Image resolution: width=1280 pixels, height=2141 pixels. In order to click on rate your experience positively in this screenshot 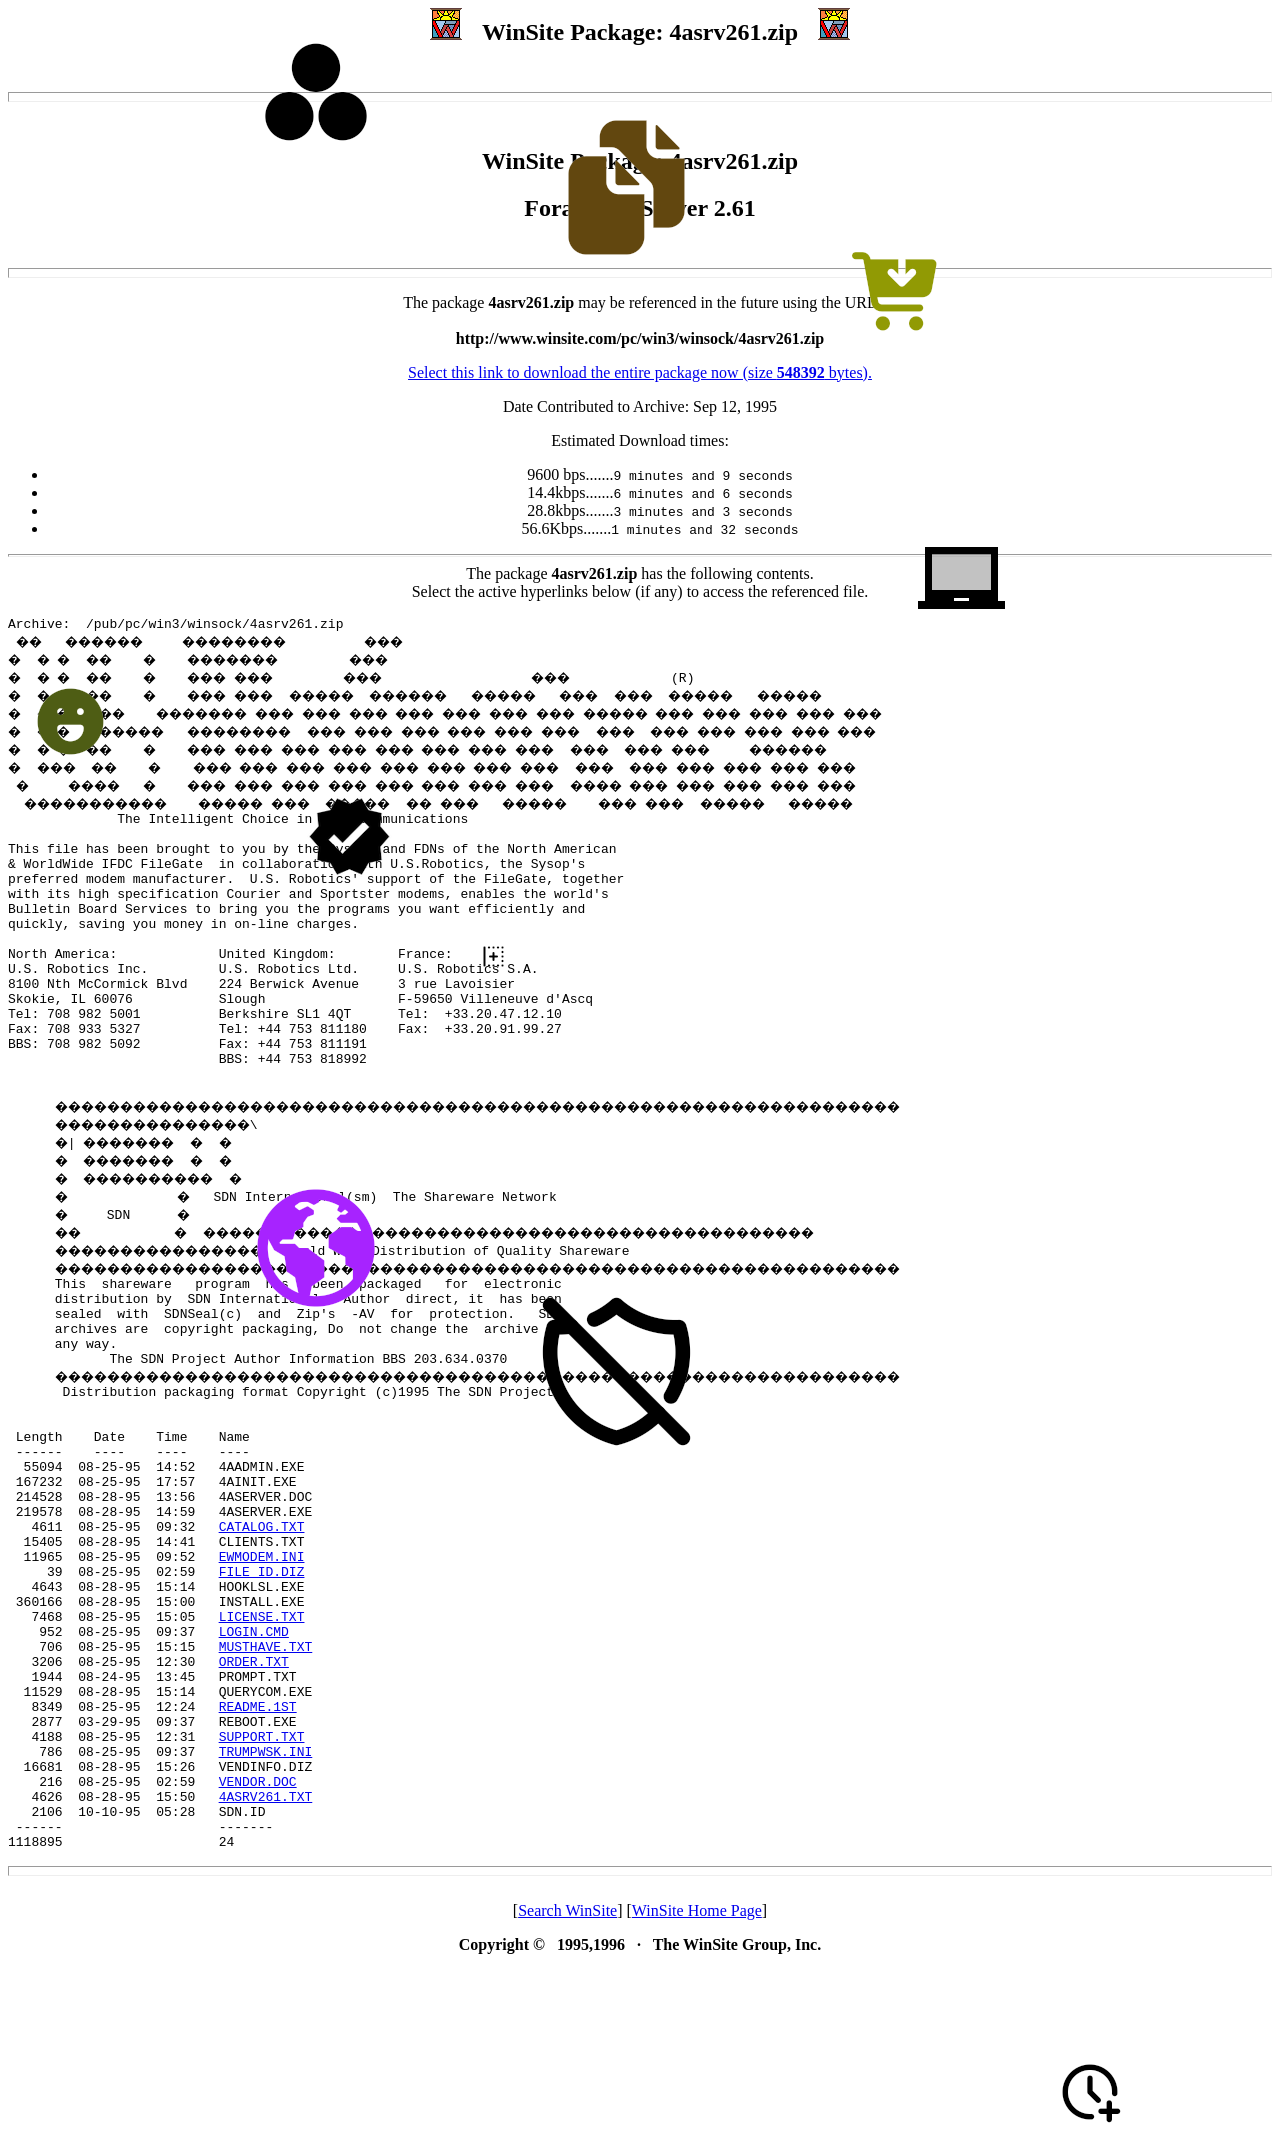, I will do `click(70, 721)`.